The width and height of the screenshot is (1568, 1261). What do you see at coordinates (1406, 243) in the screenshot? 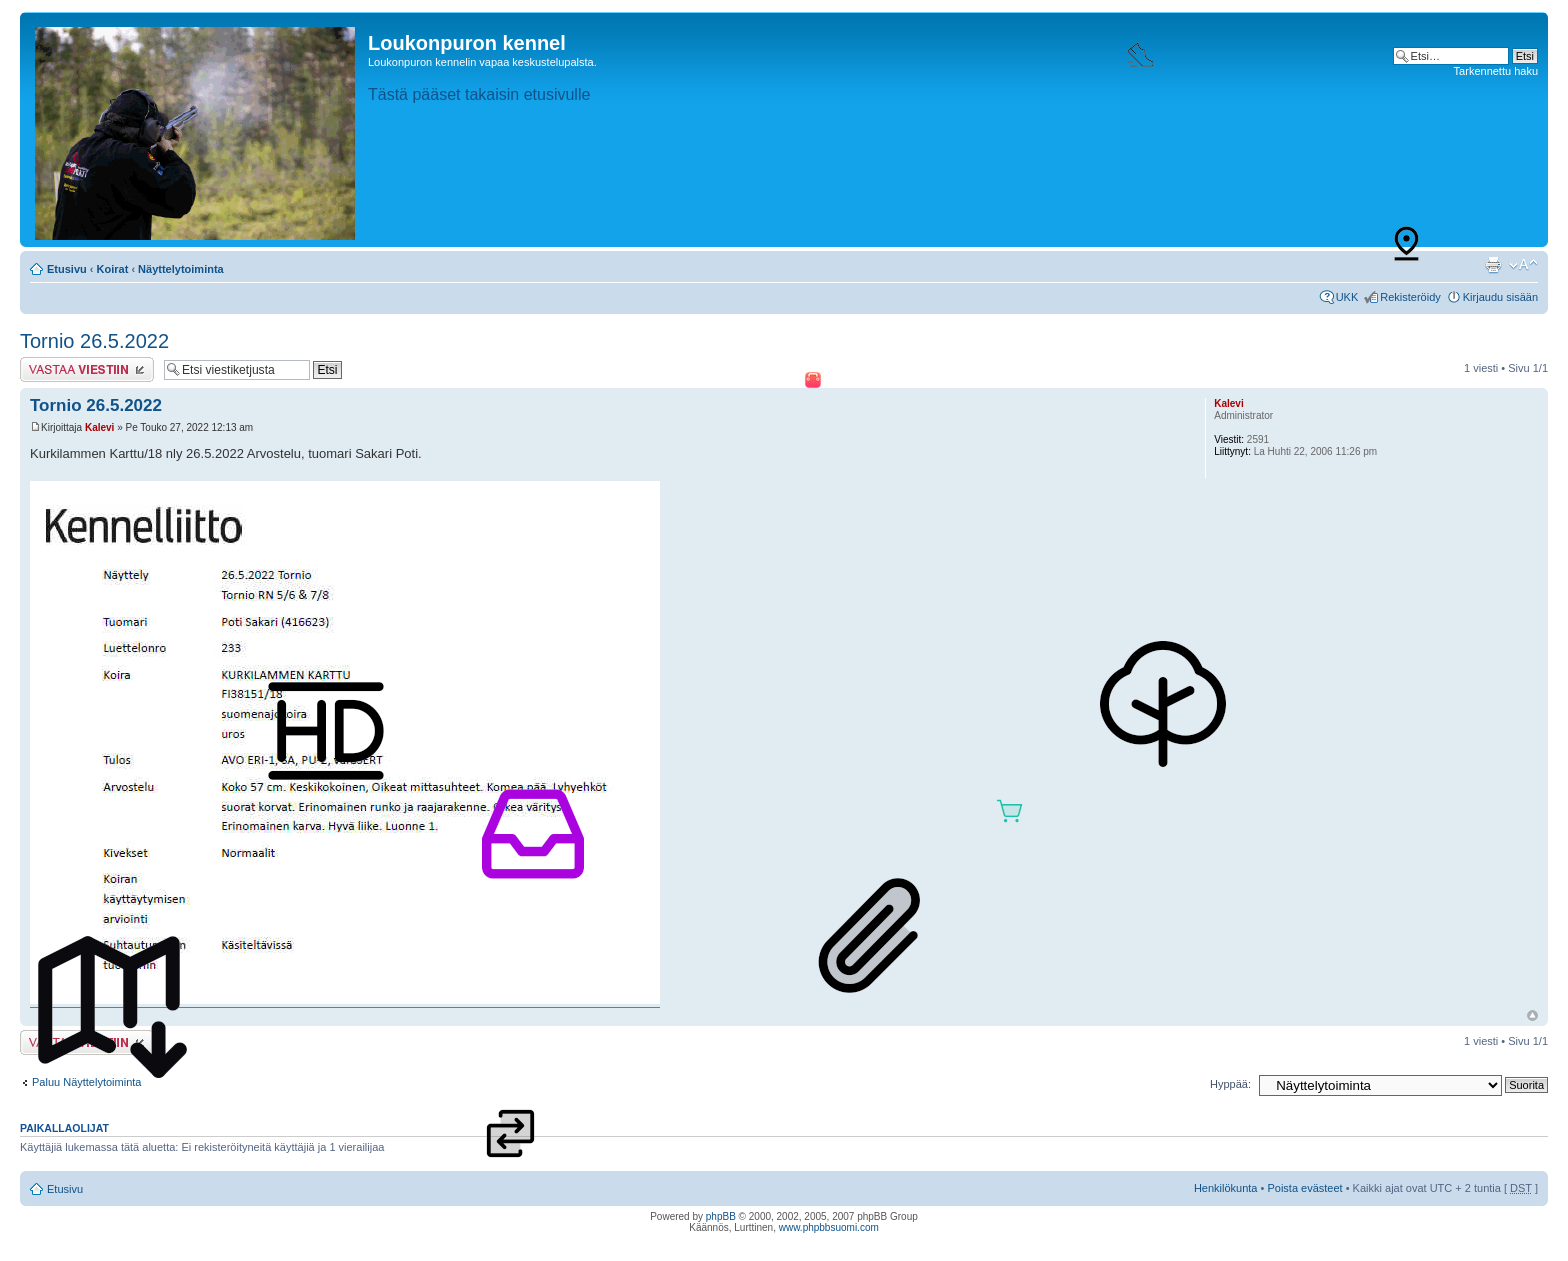
I see `drop a pin on the map` at bounding box center [1406, 243].